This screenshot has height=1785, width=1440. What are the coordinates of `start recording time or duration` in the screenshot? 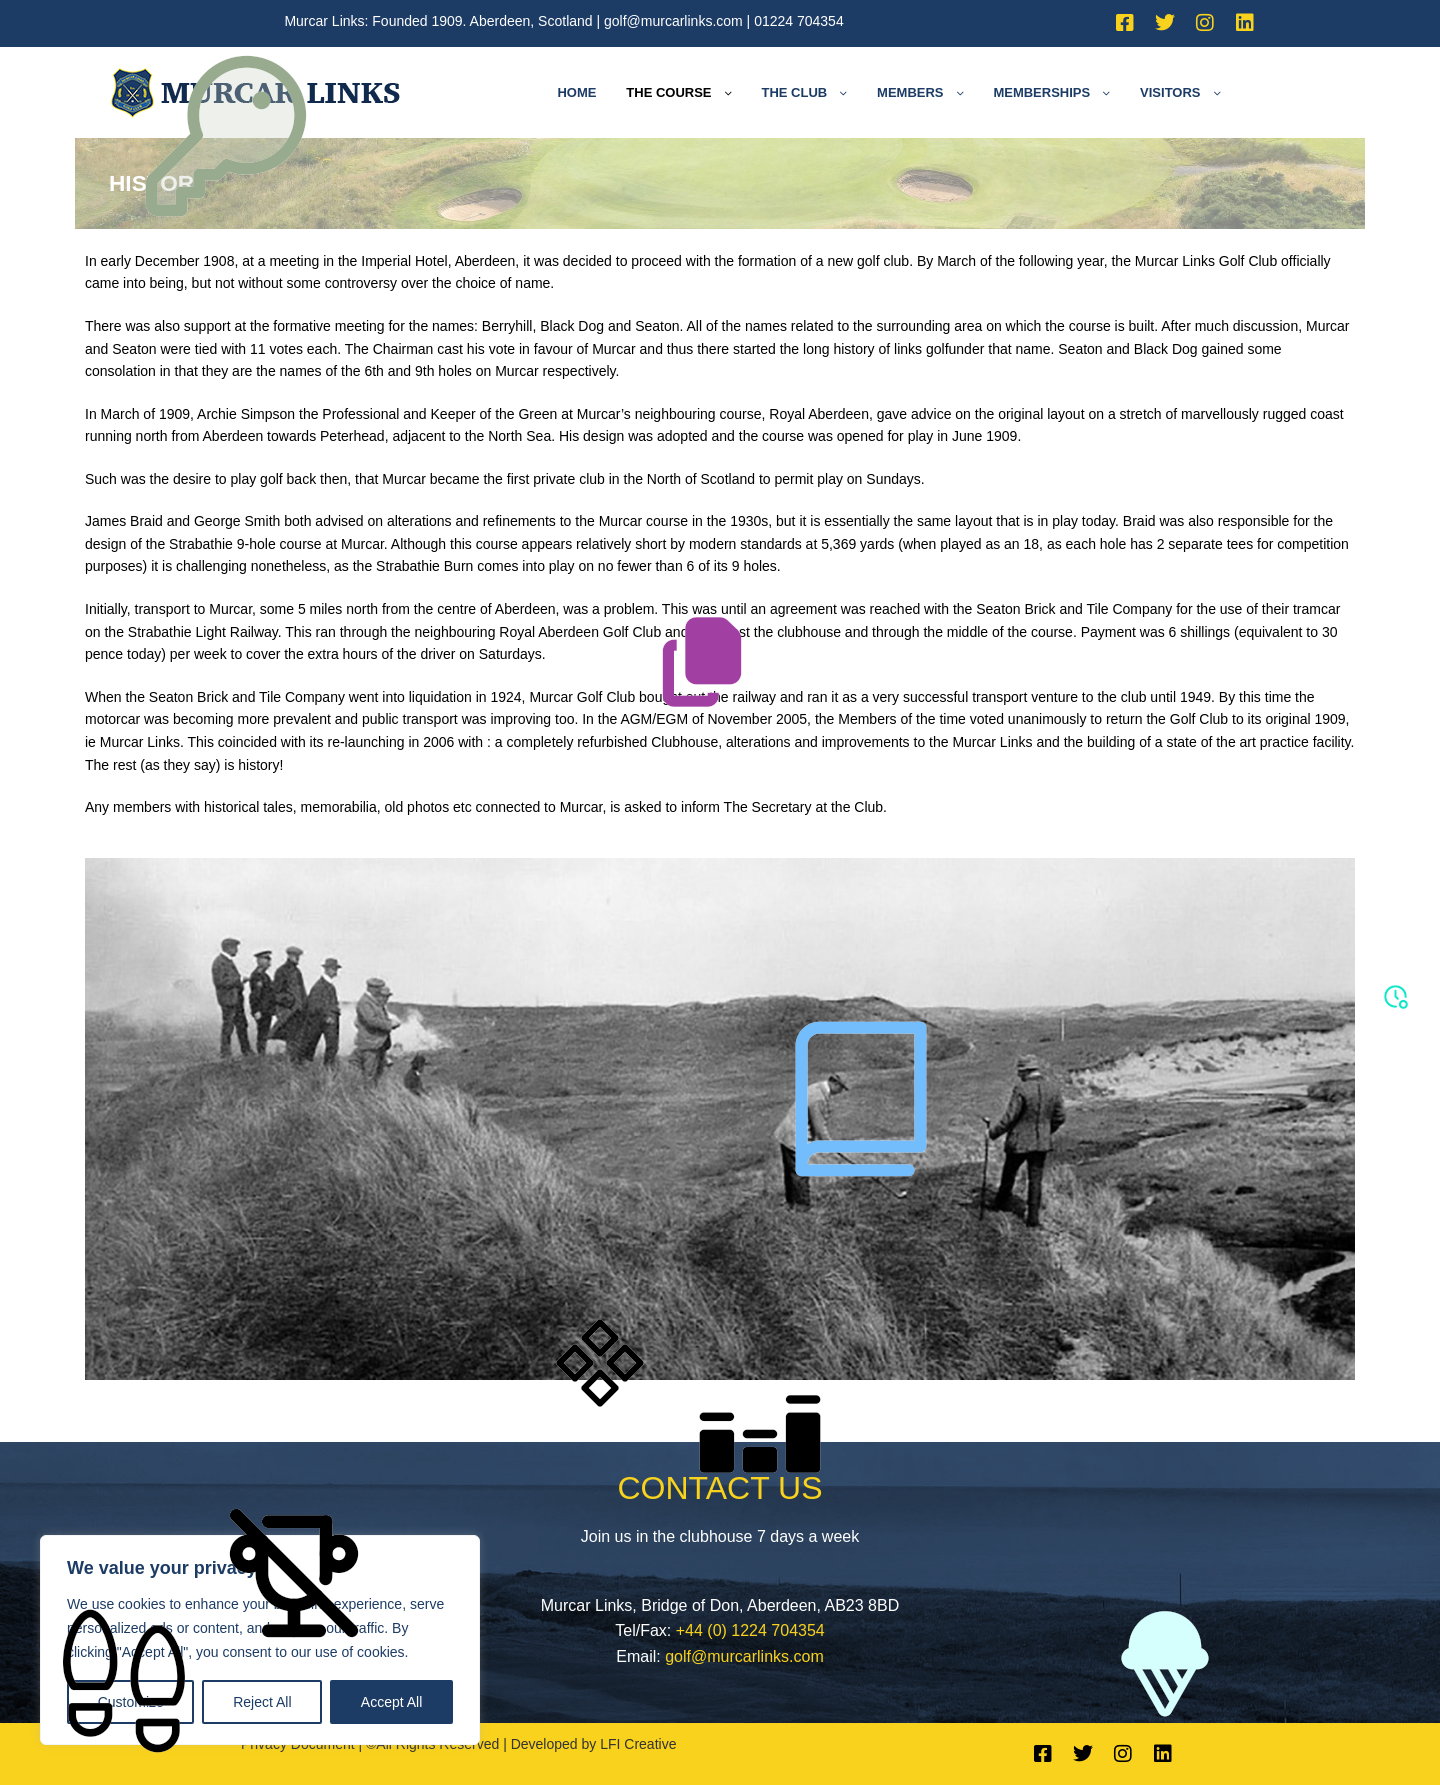 It's located at (1395, 996).